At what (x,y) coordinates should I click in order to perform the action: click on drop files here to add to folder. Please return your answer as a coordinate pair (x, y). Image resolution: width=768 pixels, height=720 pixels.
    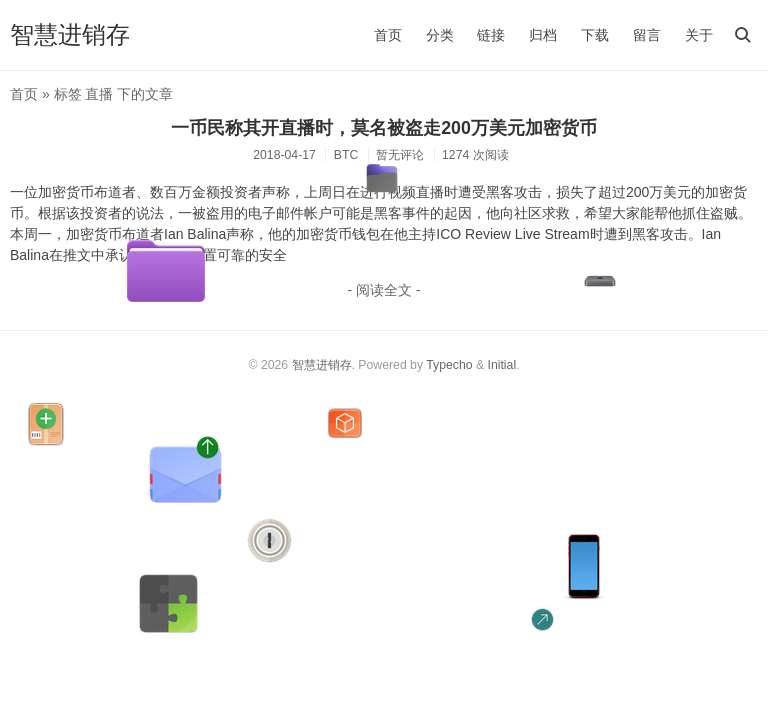
    Looking at the image, I should click on (382, 178).